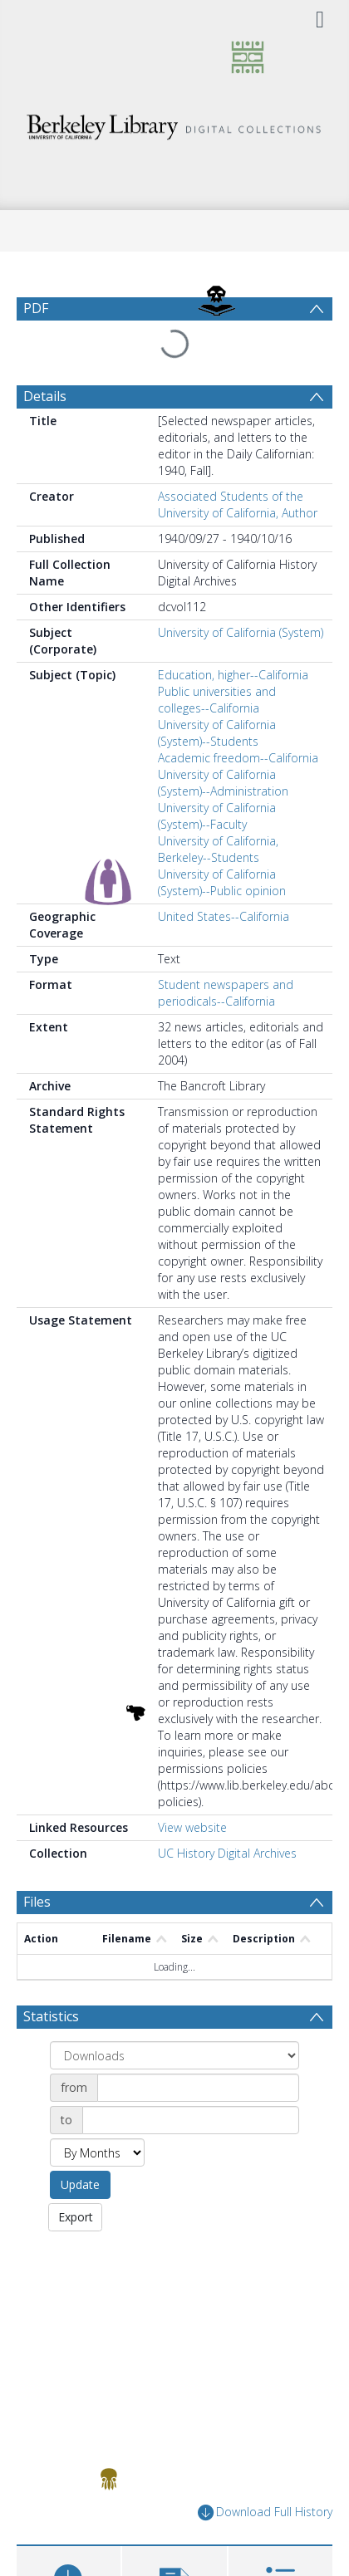  Describe the element at coordinates (216, 301) in the screenshot. I see `view death note or cursed book item in game inventory` at that location.